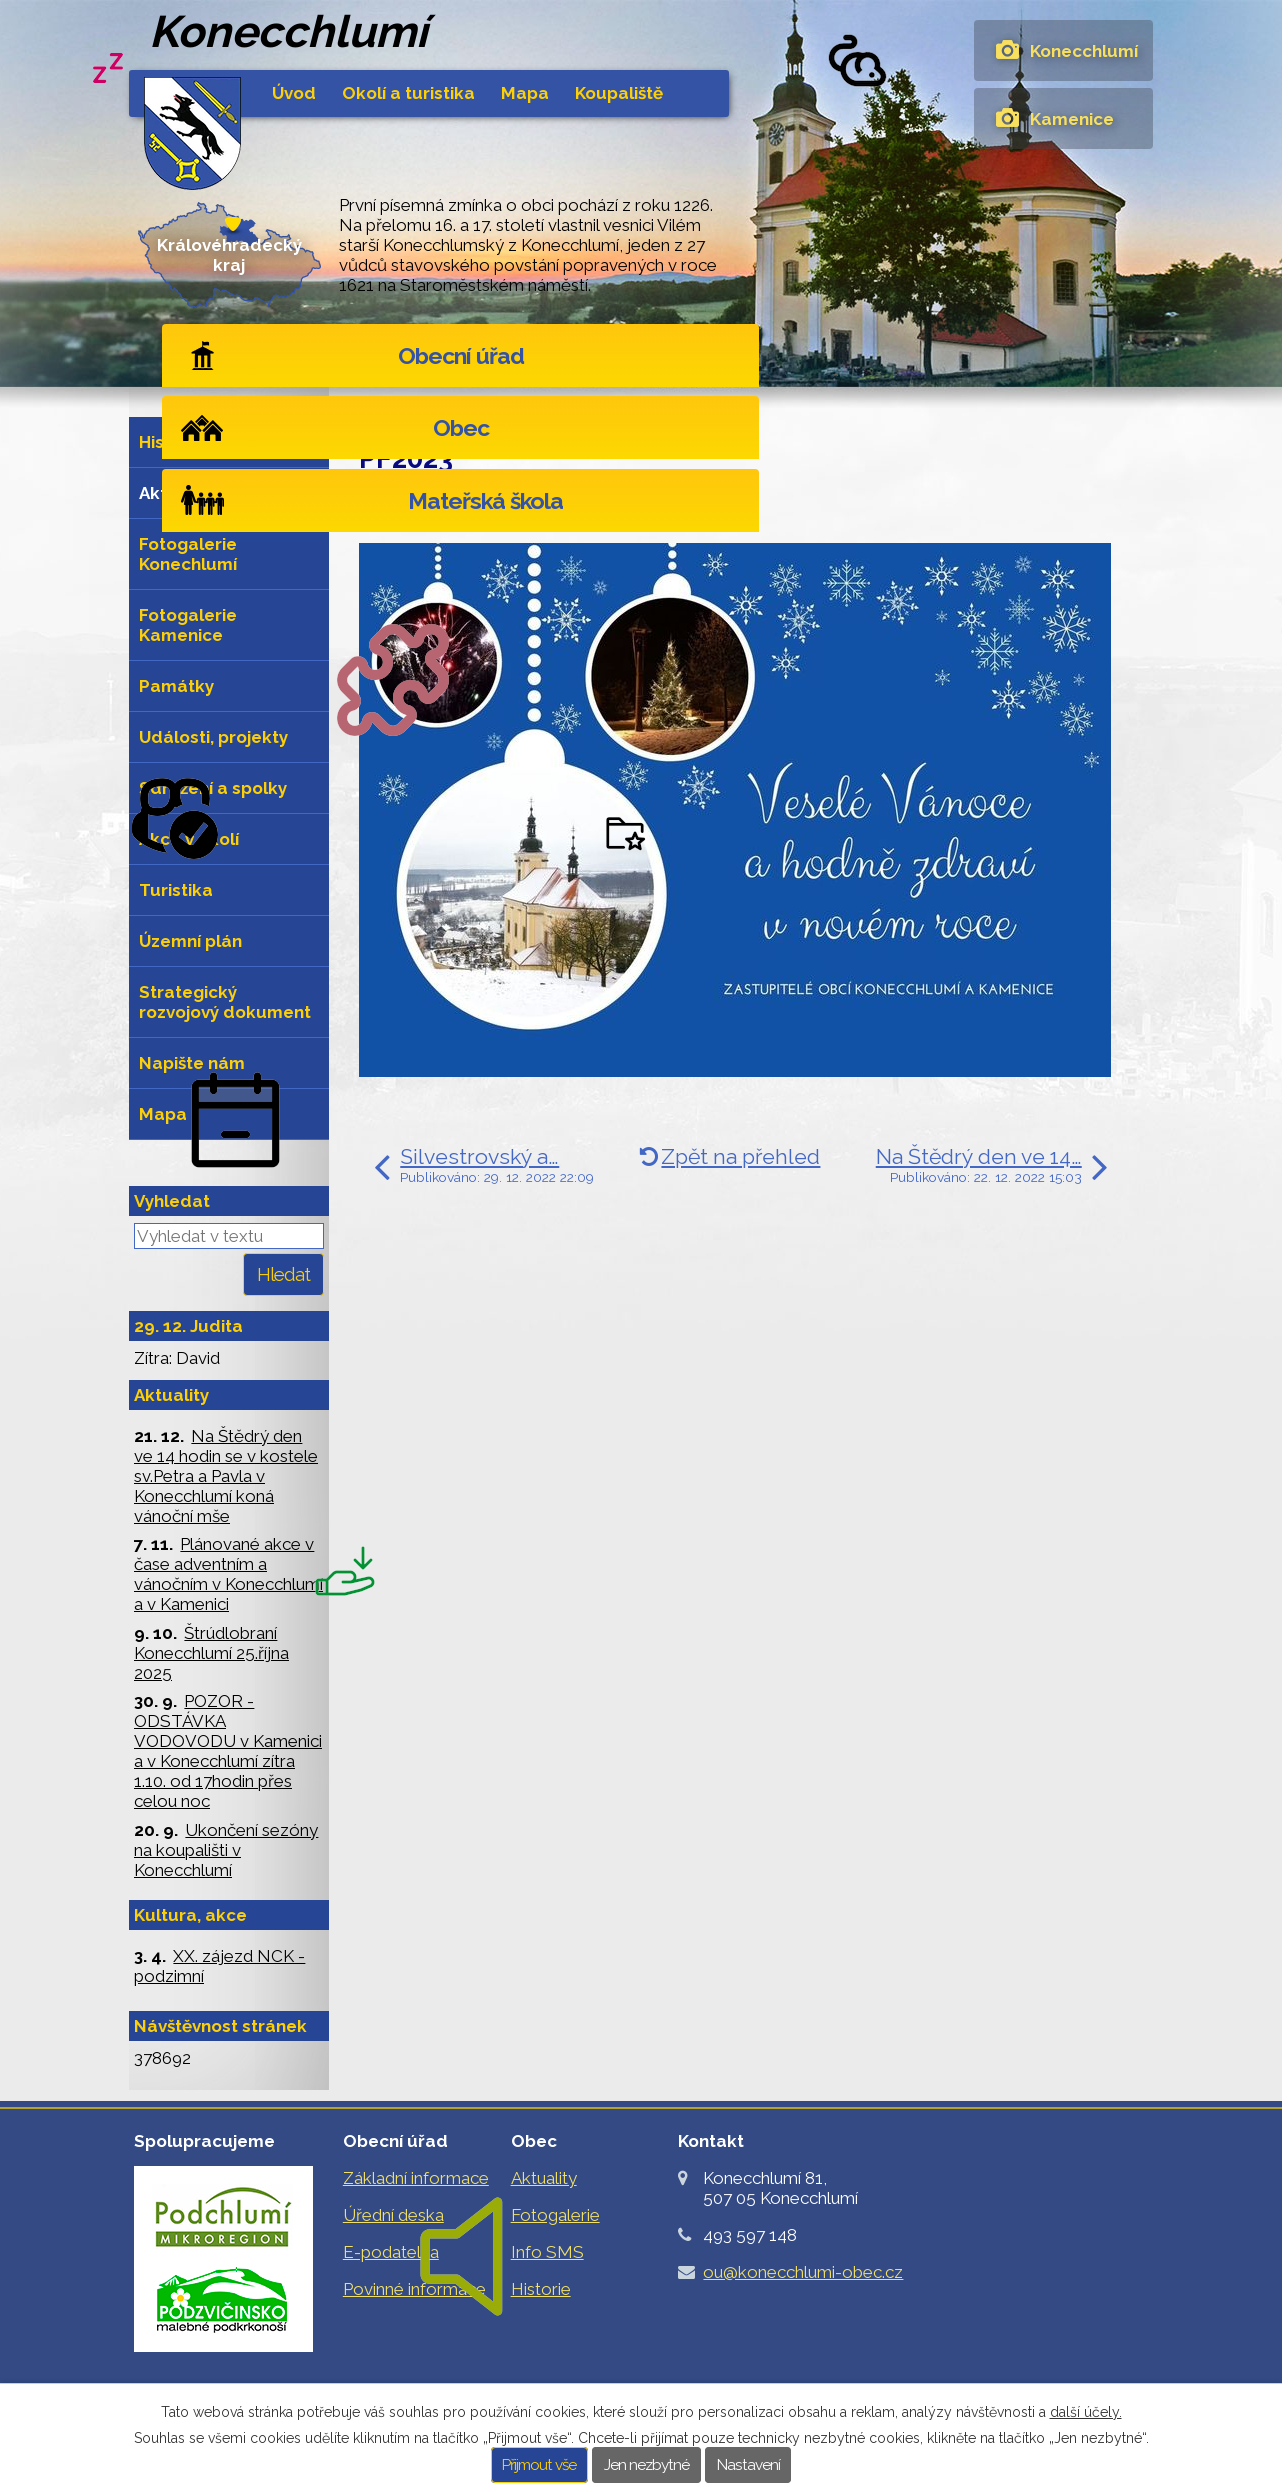 This screenshot has width=1282, height=2484. I want to click on speaker with no audio output, so click(479, 2256).